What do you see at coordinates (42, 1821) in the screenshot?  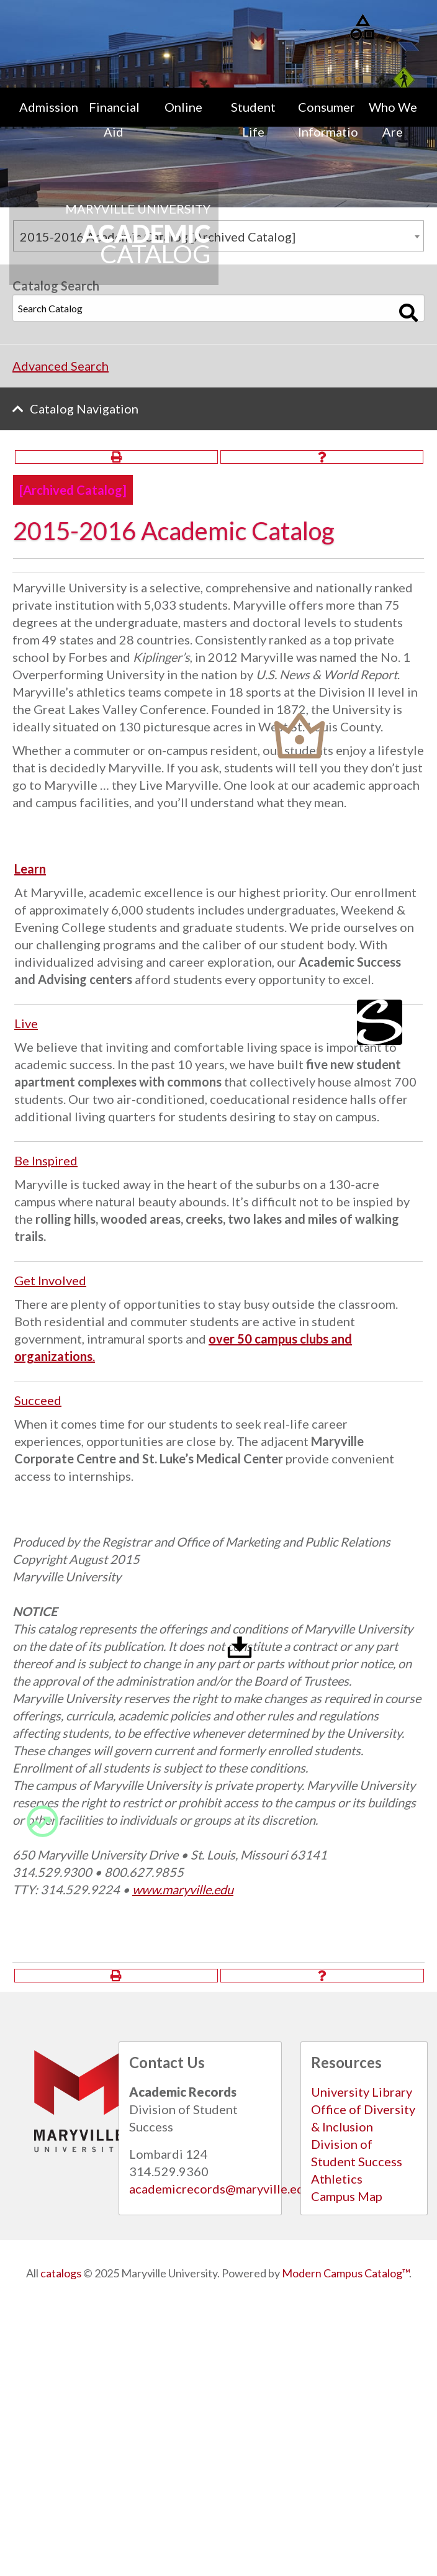 I see `view financial performance or fund growth` at bounding box center [42, 1821].